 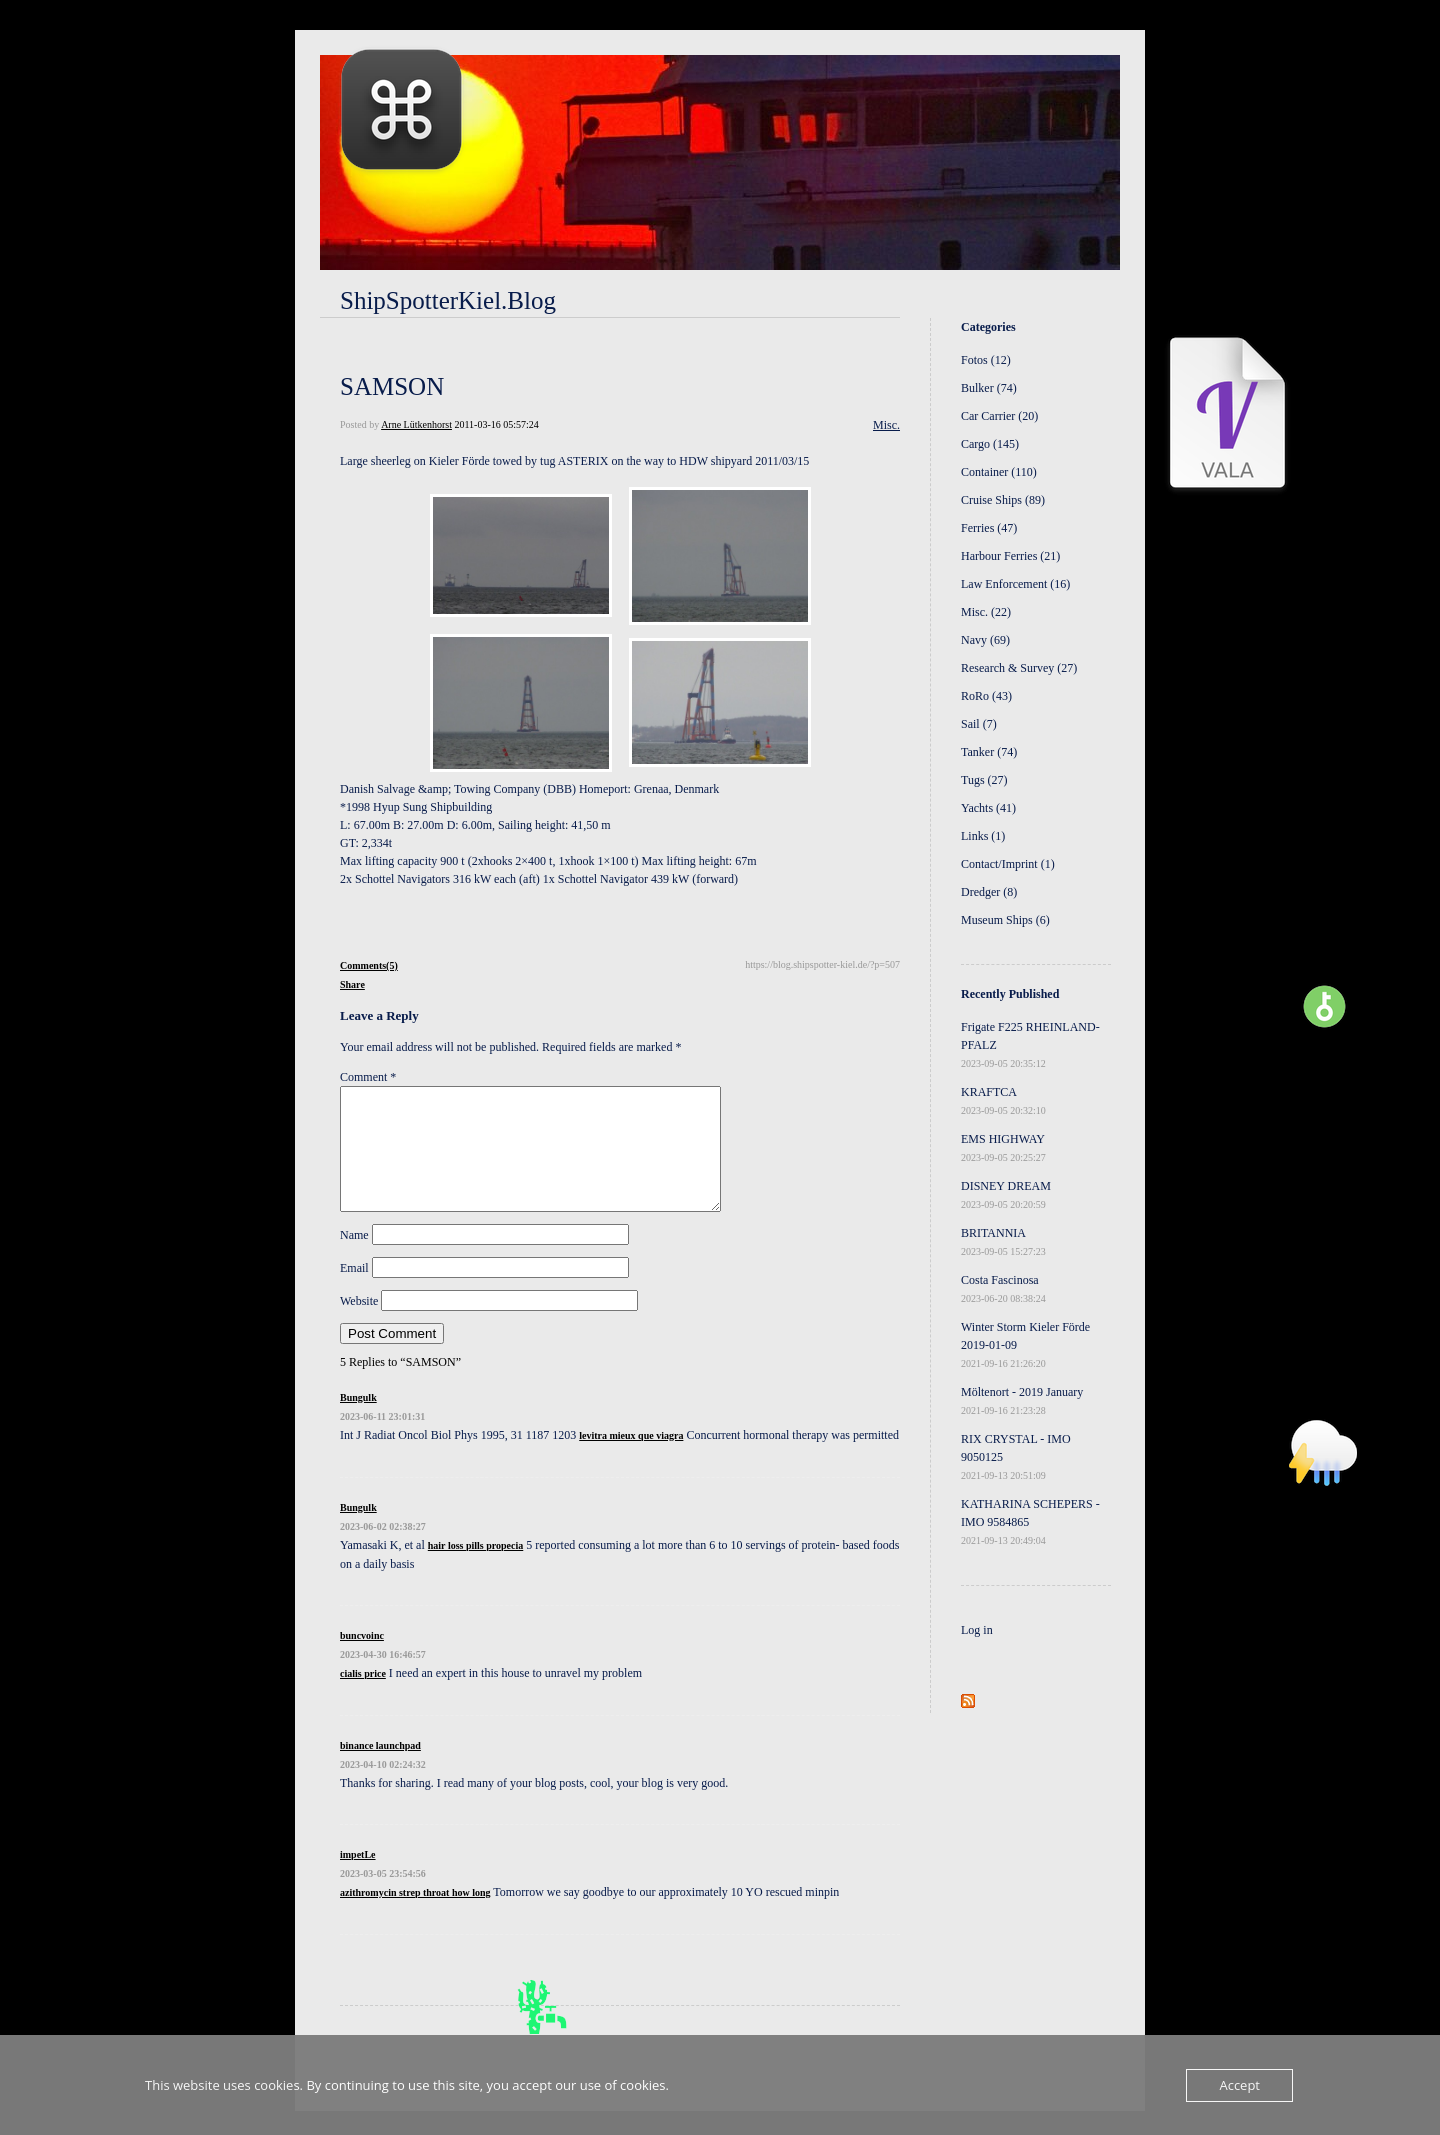 What do you see at coordinates (1227, 415) in the screenshot?
I see `vala source code file` at bounding box center [1227, 415].